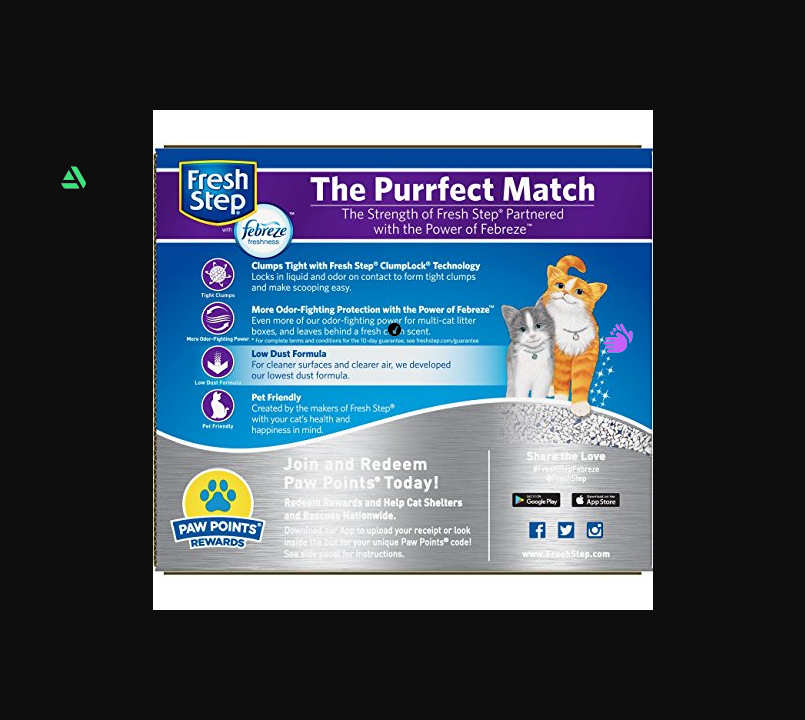  What do you see at coordinates (618, 338) in the screenshot?
I see `indicates sign language or accessibility features` at bounding box center [618, 338].